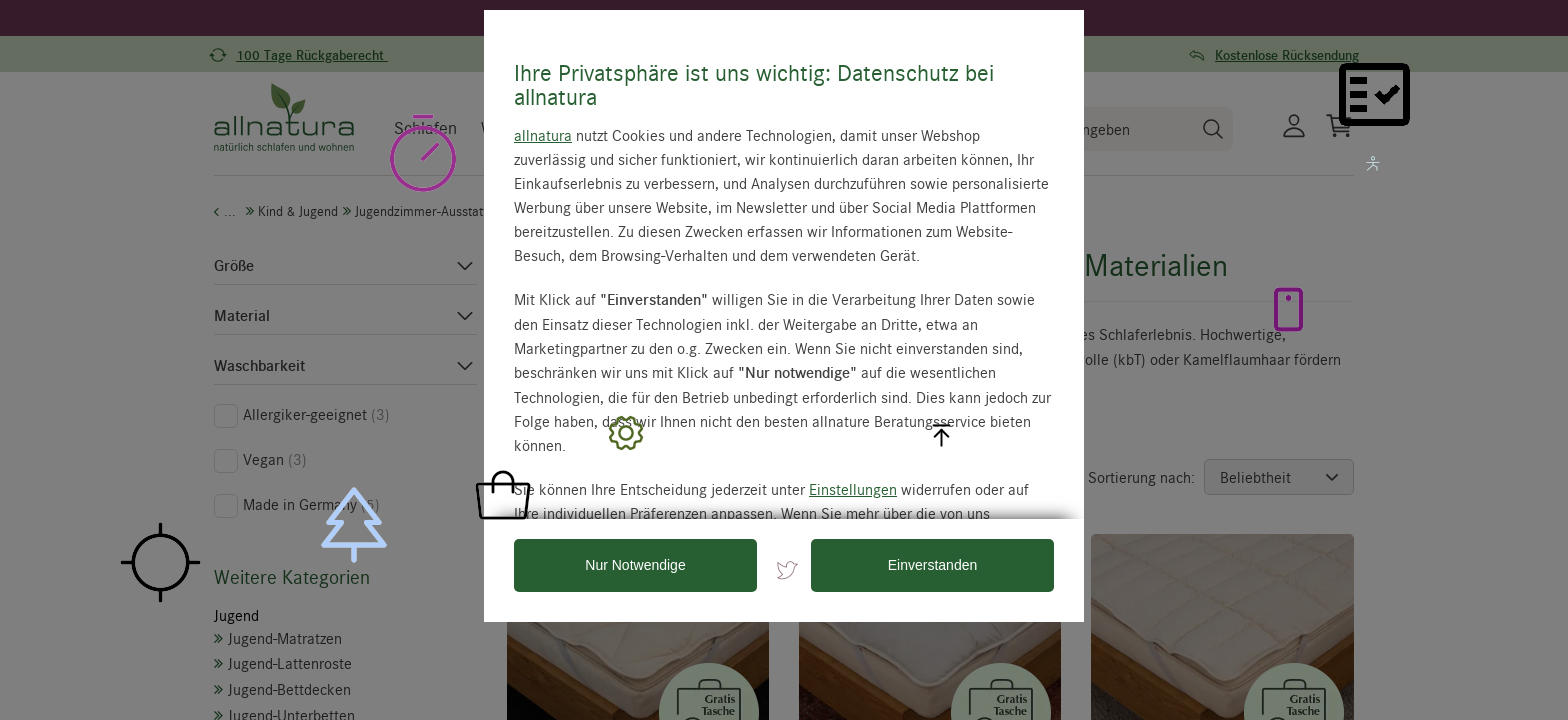  What do you see at coordinates (423, 156) in the screenshot?
I see `start or set a timer` at bounding box center [423, 156].